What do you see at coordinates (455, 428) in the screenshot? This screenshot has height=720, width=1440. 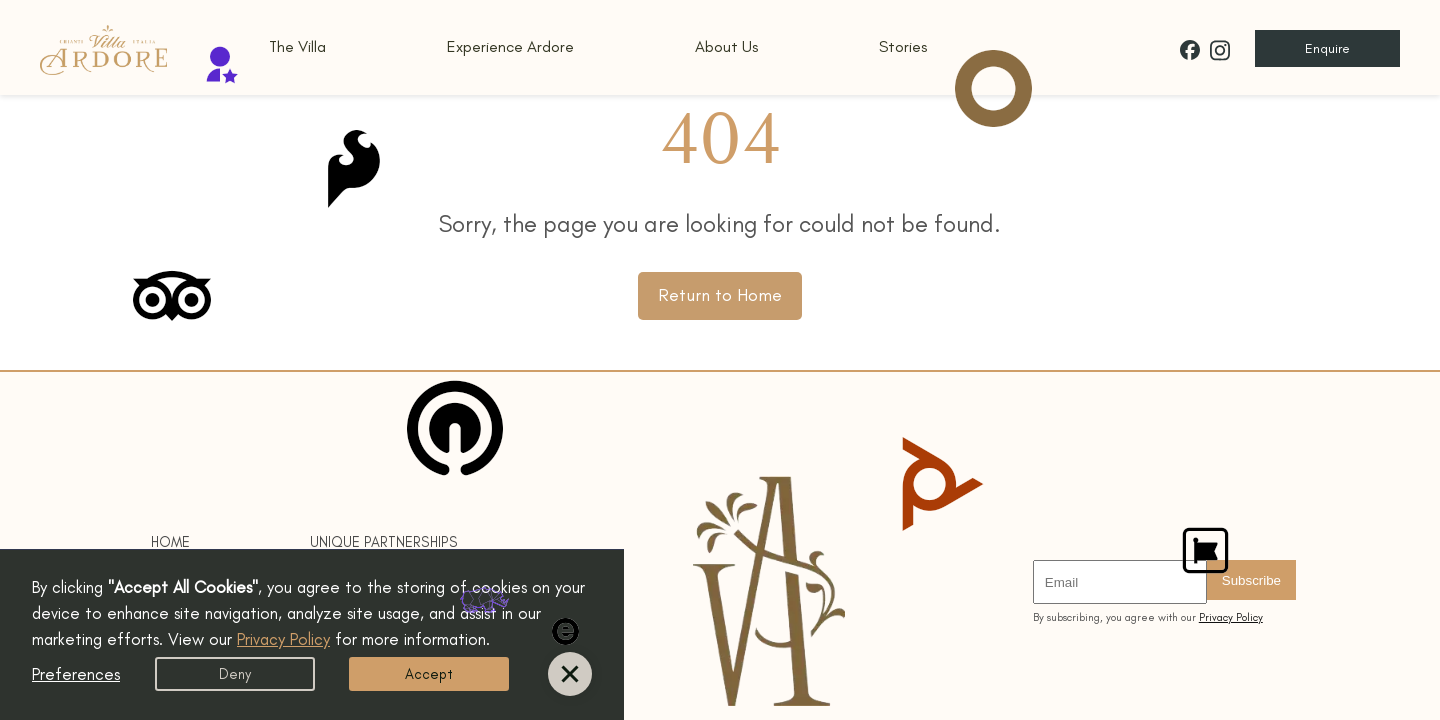 I see `open Qwiklabs learning platform` at bounding box center [455, 428].